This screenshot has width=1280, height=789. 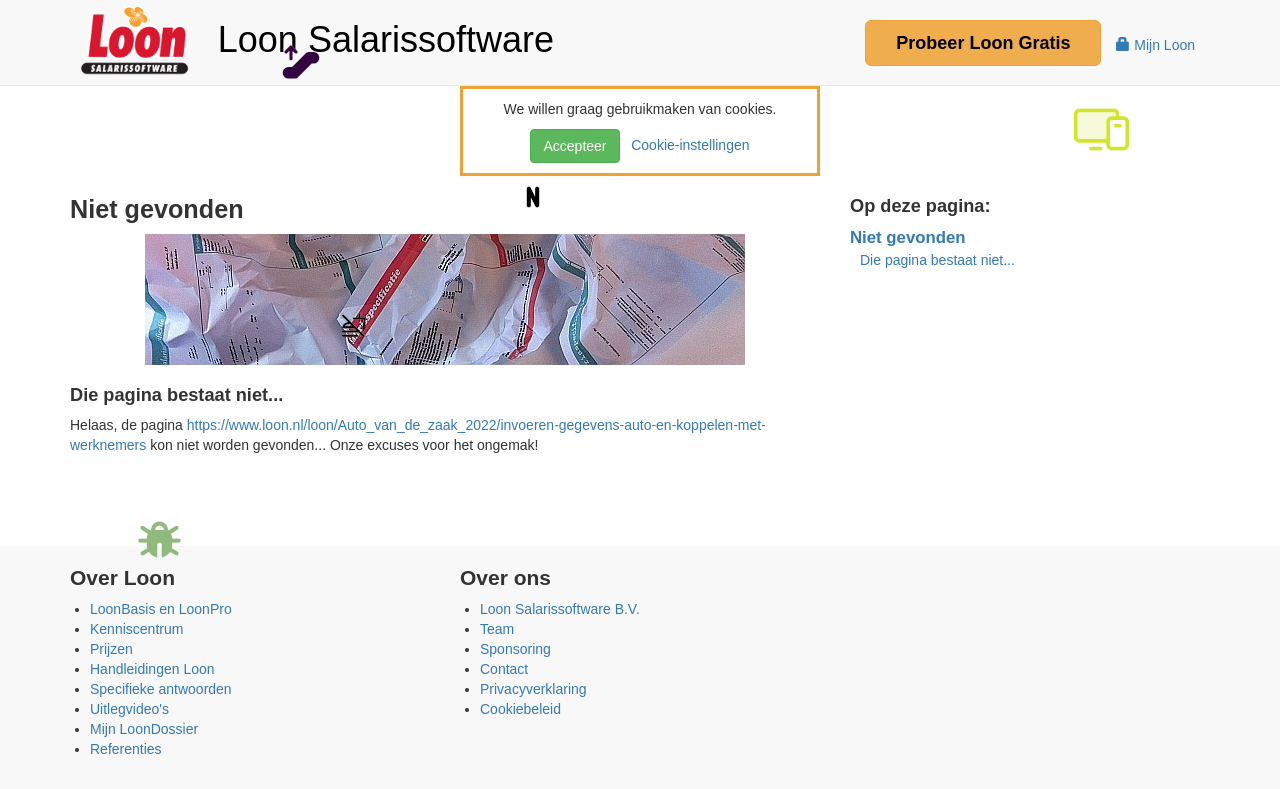 What do you see at coordinates (354, 325) in the screenshot?
I see `indicates food is not allowed in this area` at bounding box center [354, 325].